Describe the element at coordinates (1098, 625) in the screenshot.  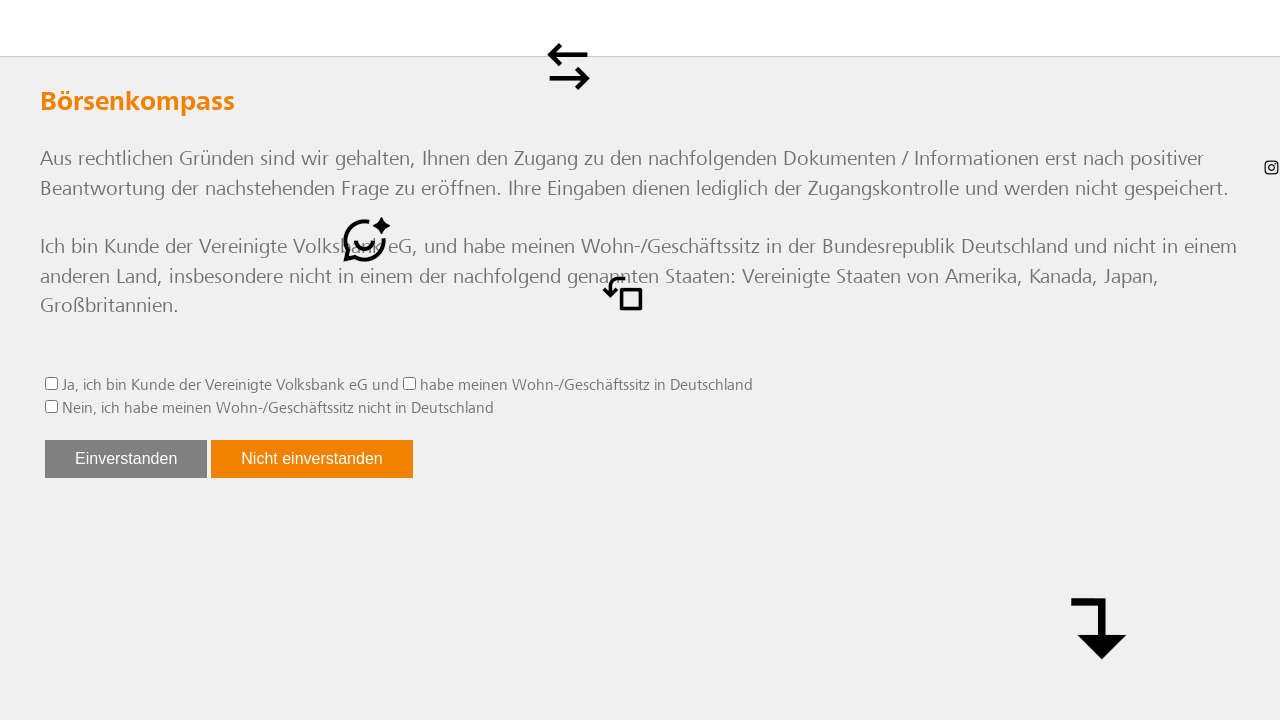
I see `indicates a right-then-down navigation path` at that location.